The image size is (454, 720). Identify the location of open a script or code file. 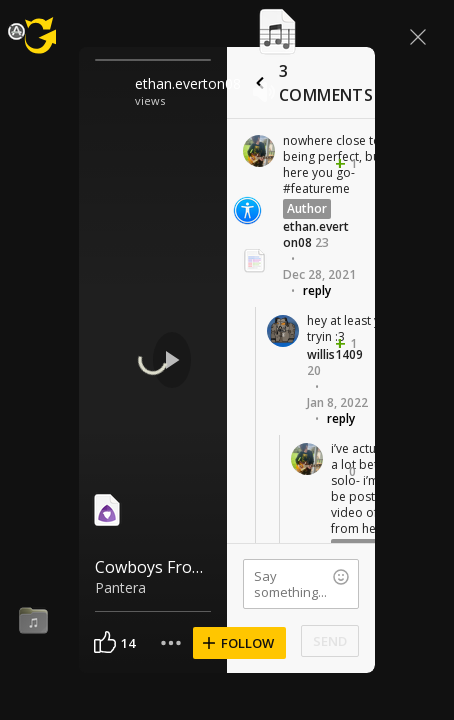
(254, 260).